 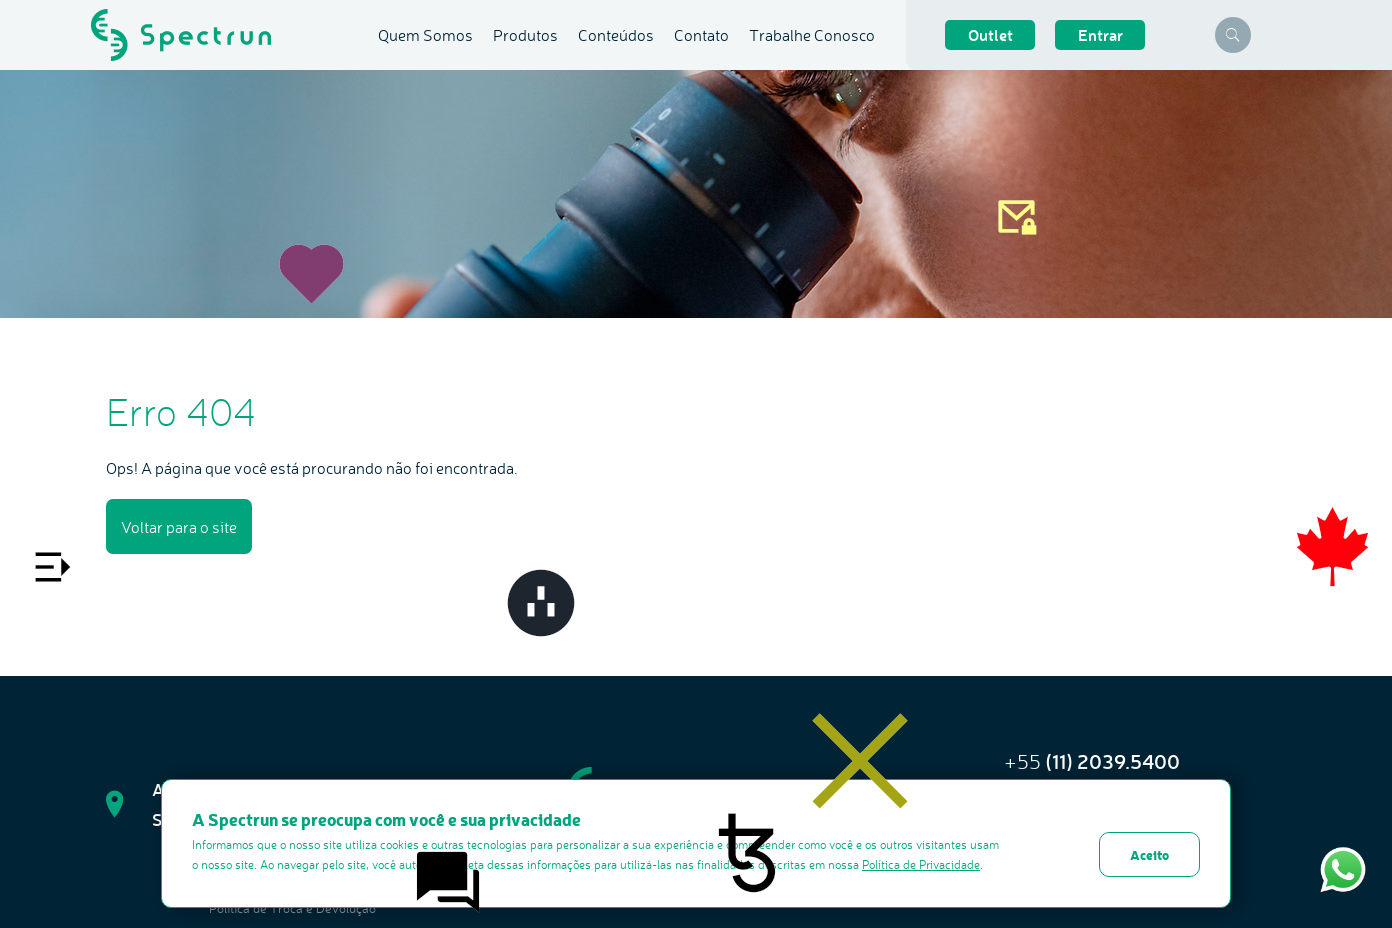 What do you see at coordinates (52, 567) in the screenshot?
I see `expand or unfold a navigation menu` at bounding box center [52, 567].